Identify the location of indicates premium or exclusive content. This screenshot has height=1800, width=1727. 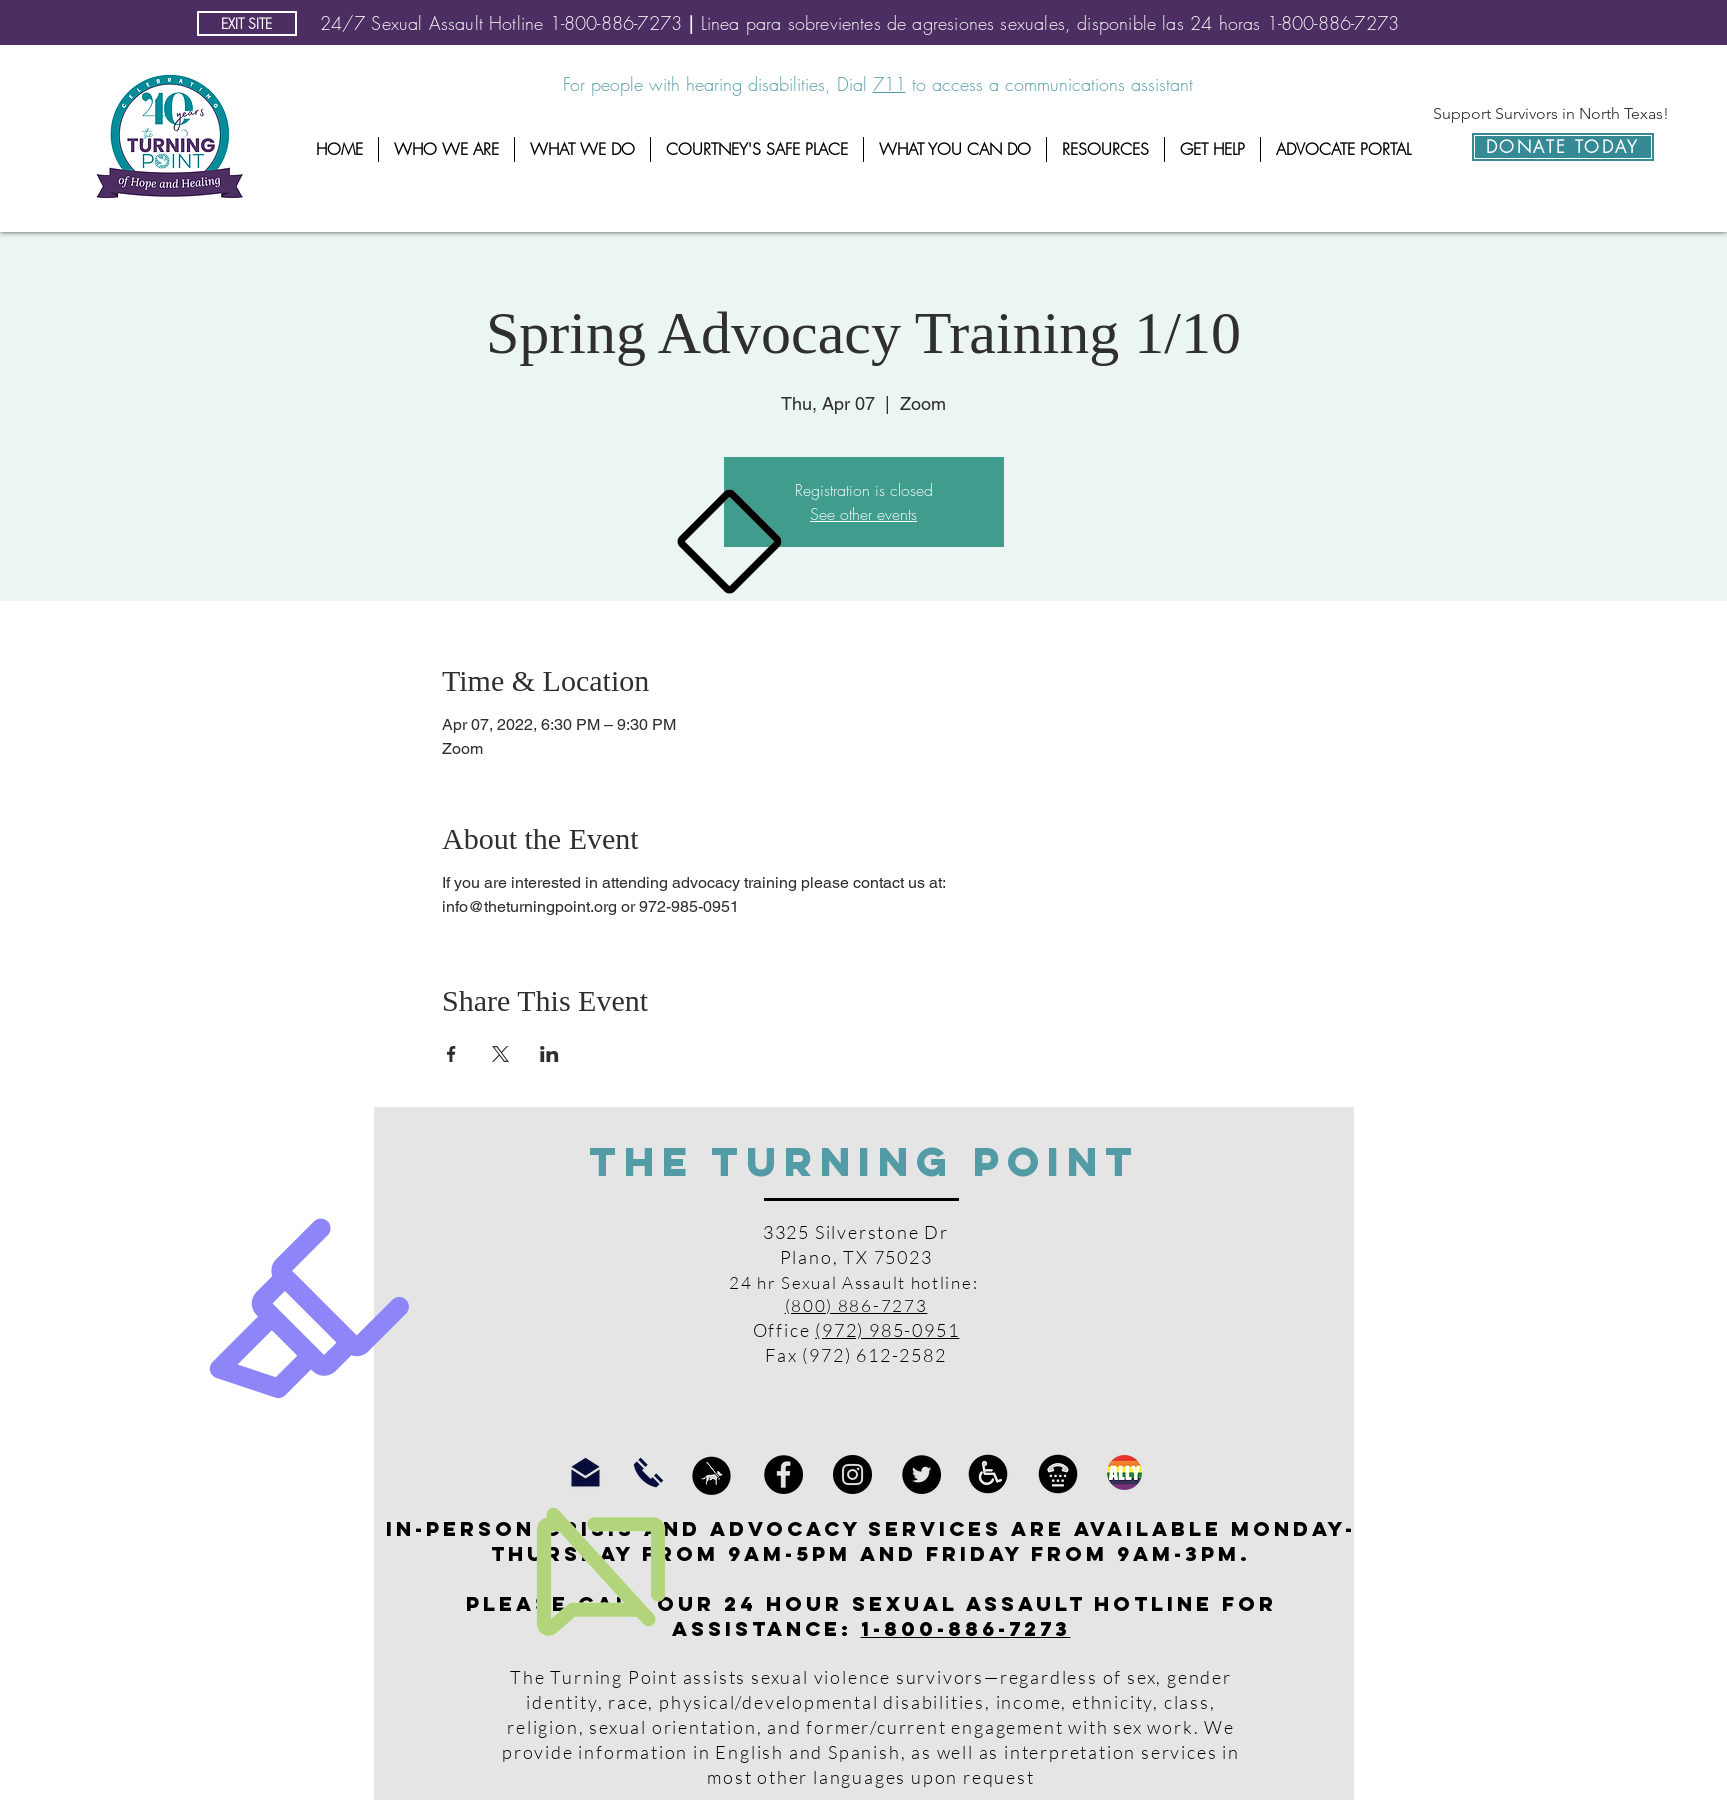
(729, 541).